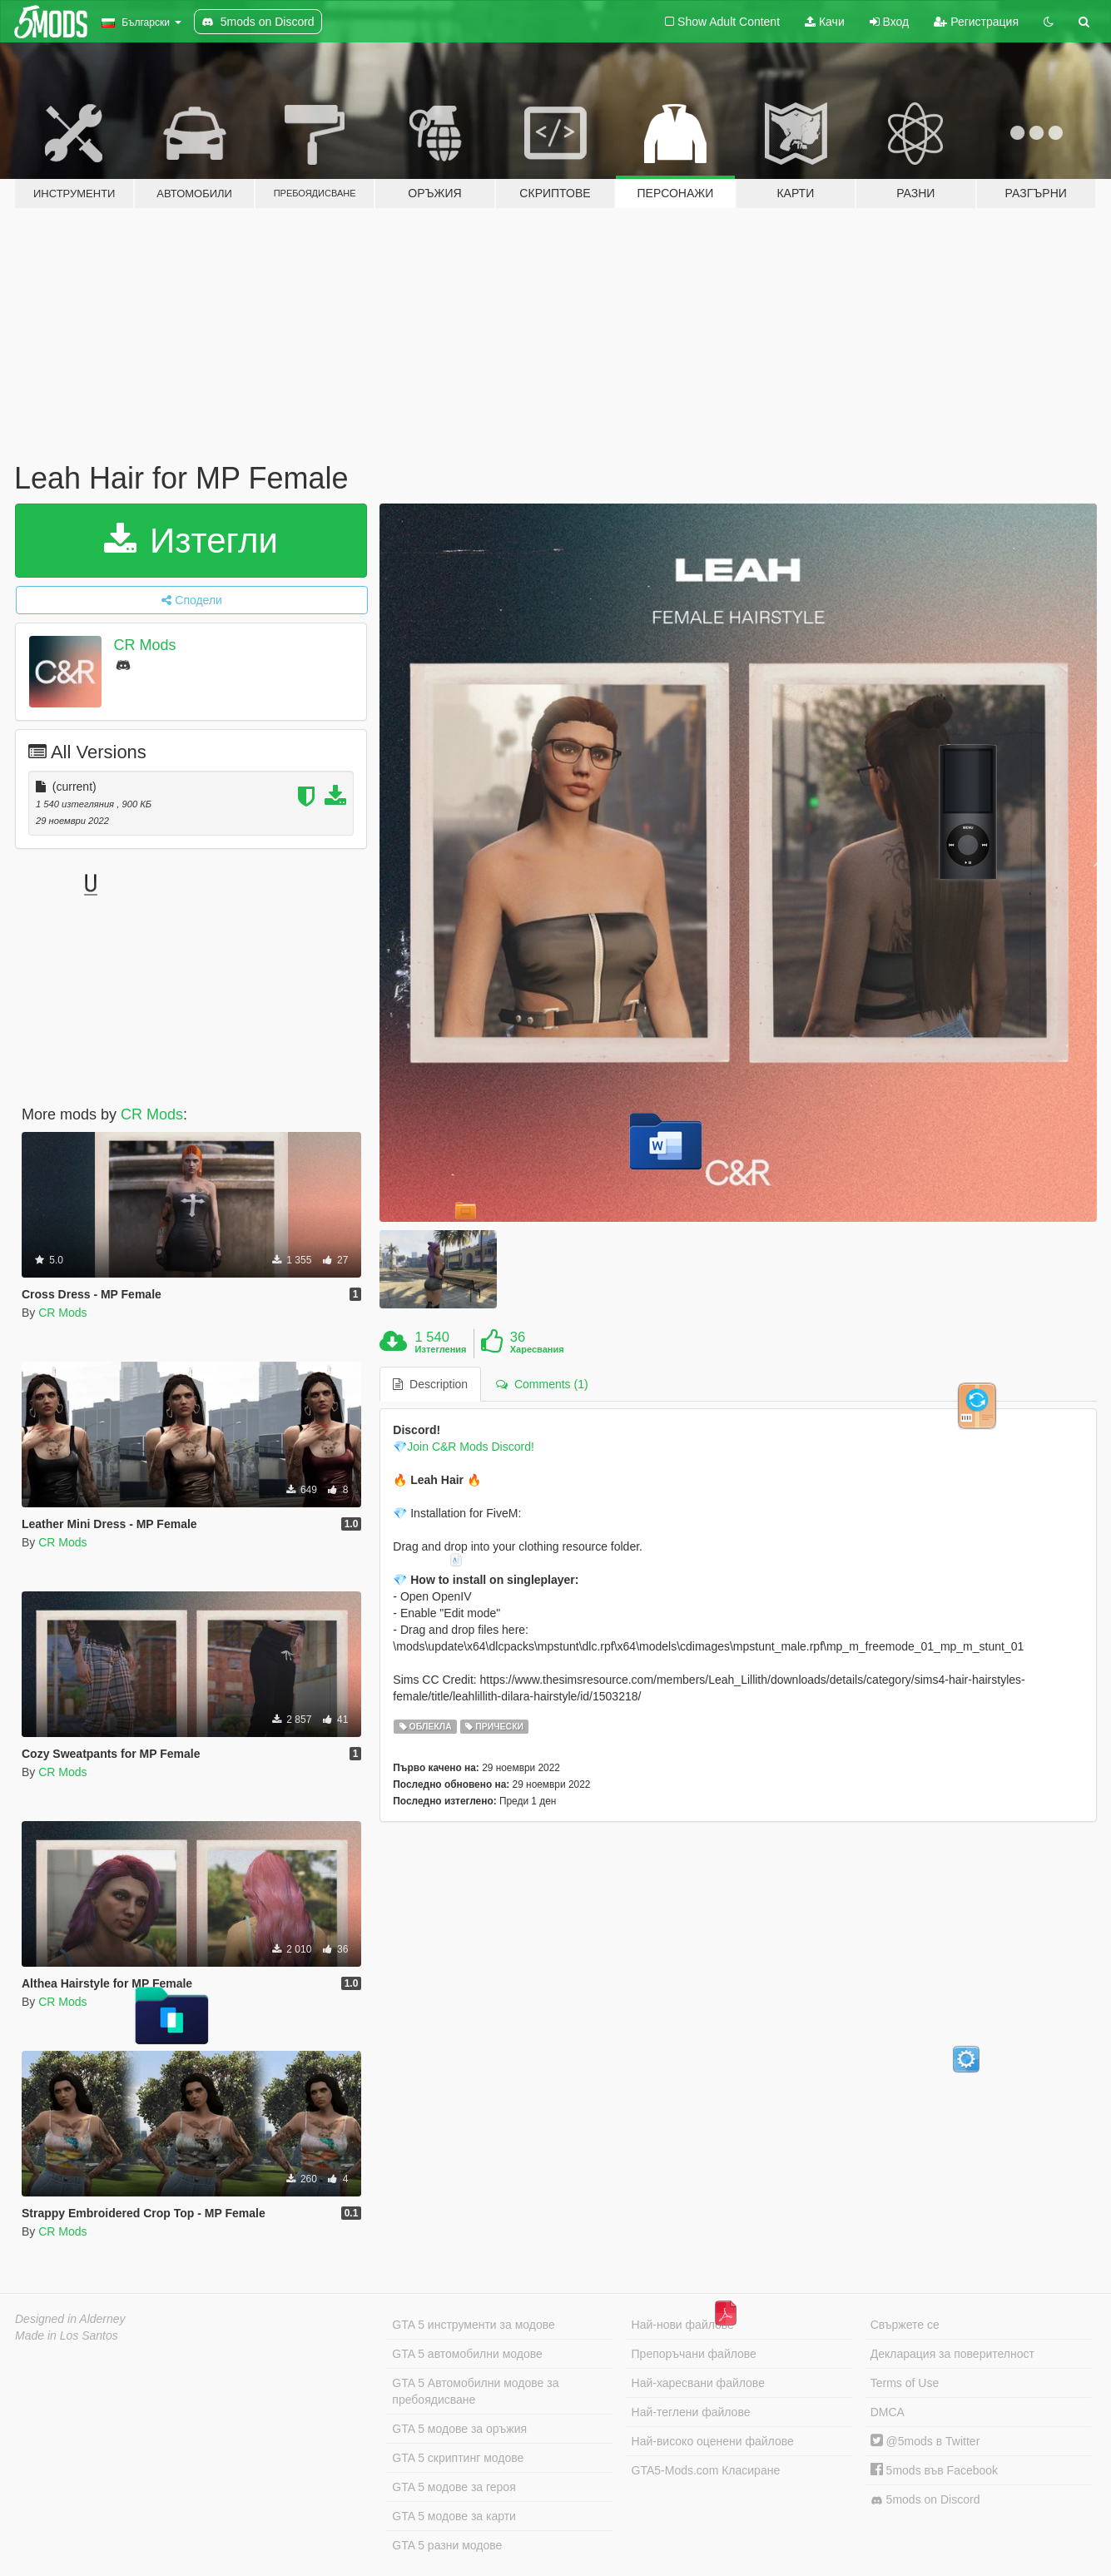  Describe the element at coordinates (465, 1210) in the screenshot. I see `open desktop folder` at that location.